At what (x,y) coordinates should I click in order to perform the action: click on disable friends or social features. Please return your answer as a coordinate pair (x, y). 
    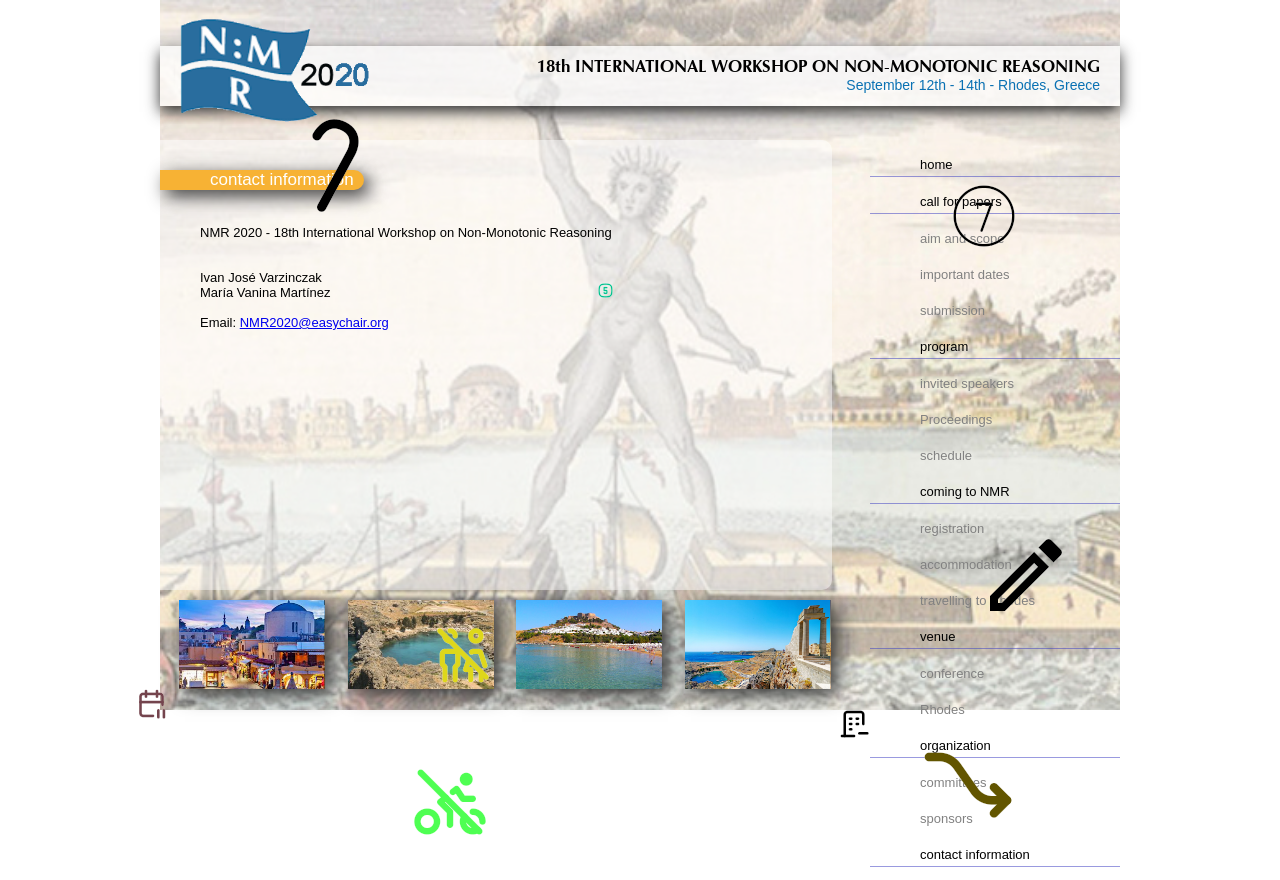
    Looking at the image, I should click on (463, 654).